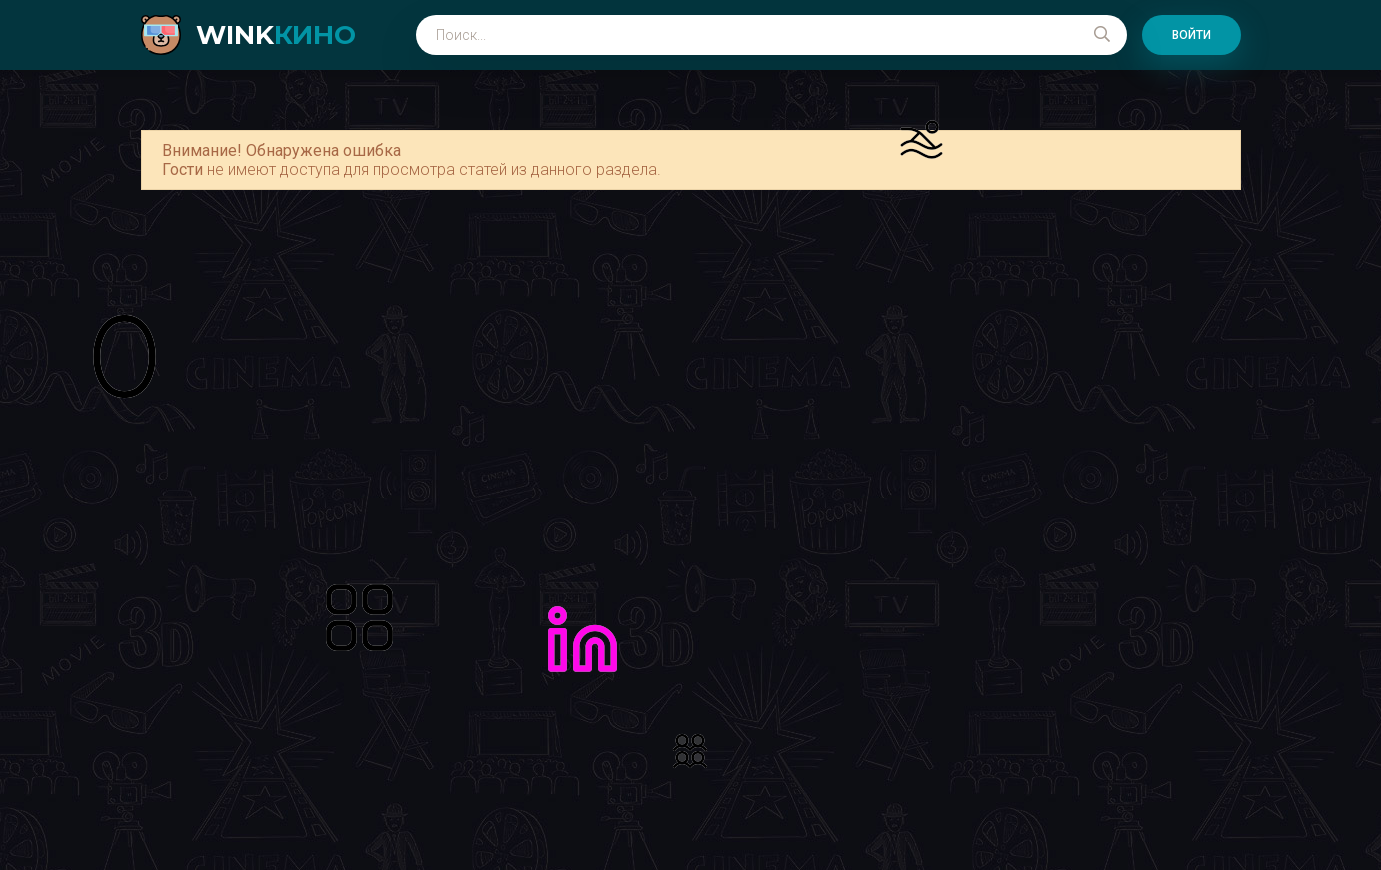 The width and height of the screenshot is (1381, 870). What do you see at coordinates (690, 751) in the screenshot?
I see `view all team members` at bounding box center [690, 751].